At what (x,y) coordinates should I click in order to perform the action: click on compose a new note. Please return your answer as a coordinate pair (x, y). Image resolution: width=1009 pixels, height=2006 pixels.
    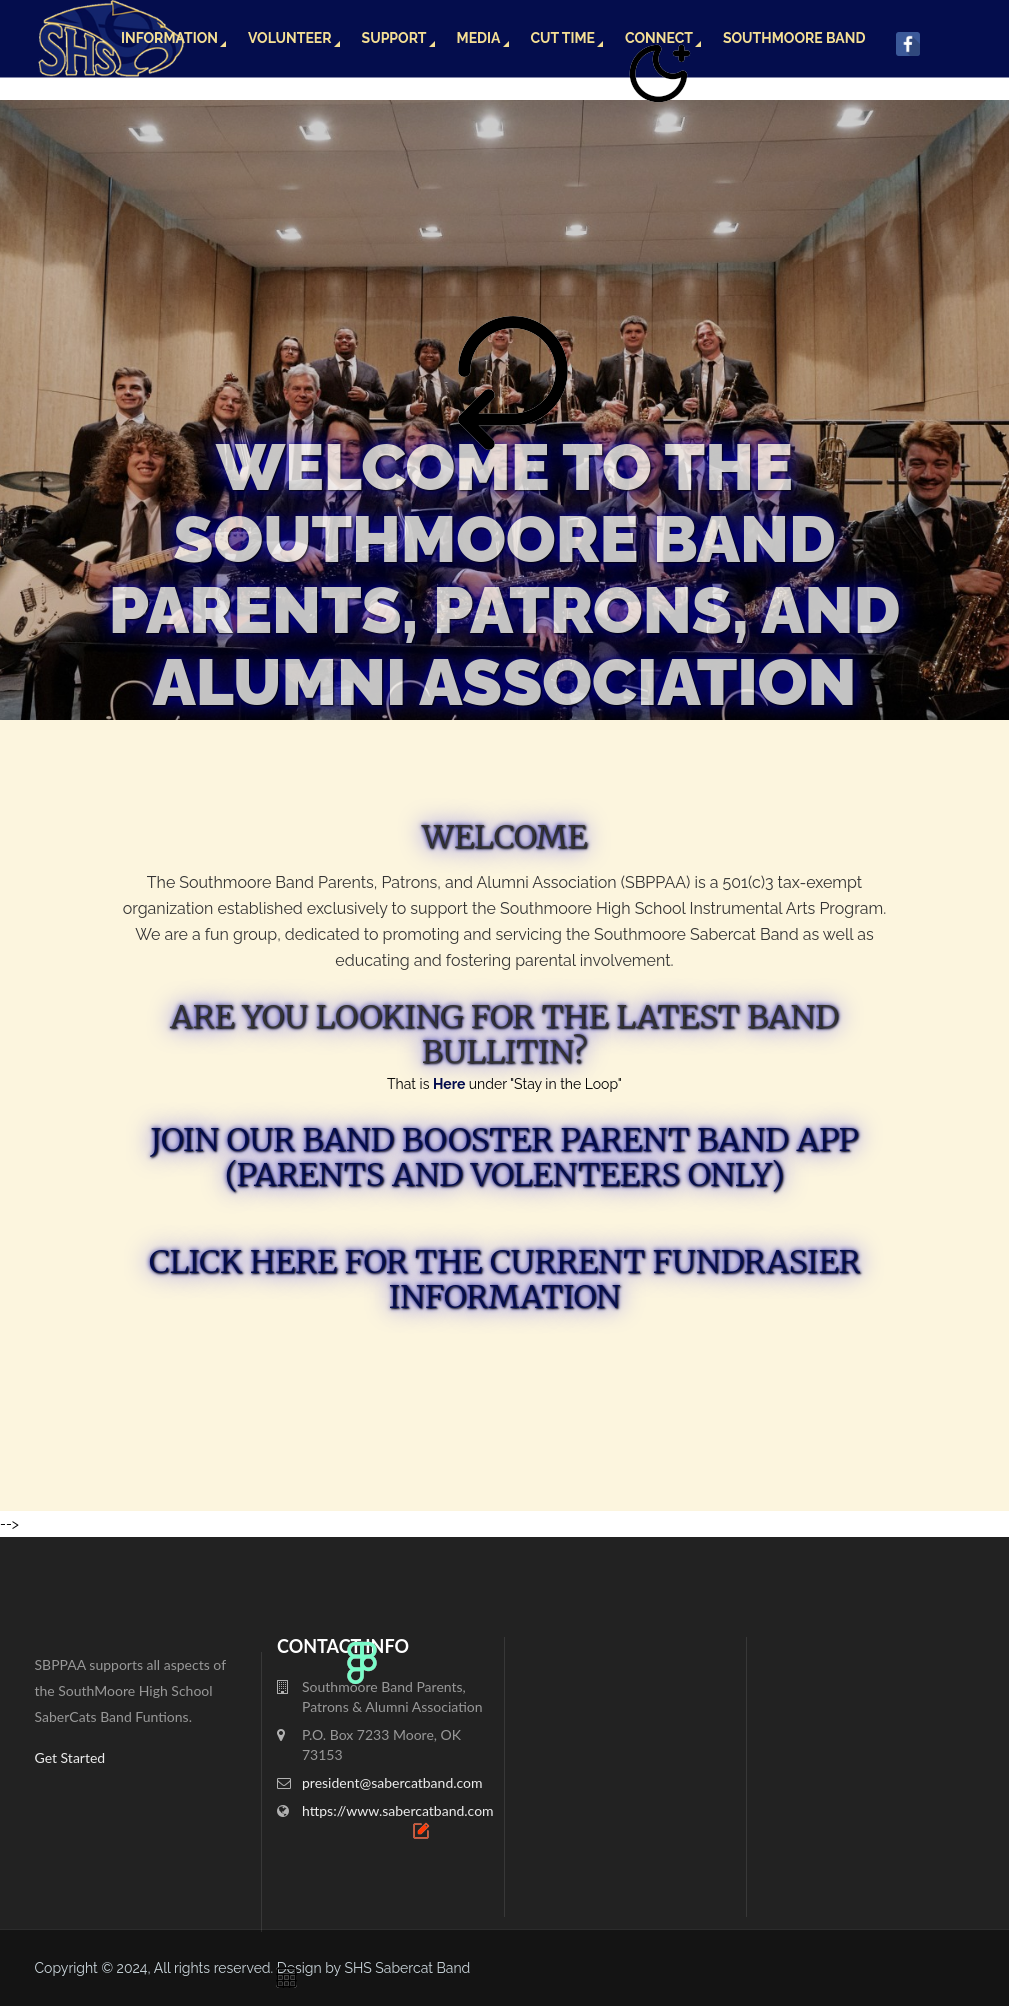
    Looking at the image, I should click on (421, 1831).